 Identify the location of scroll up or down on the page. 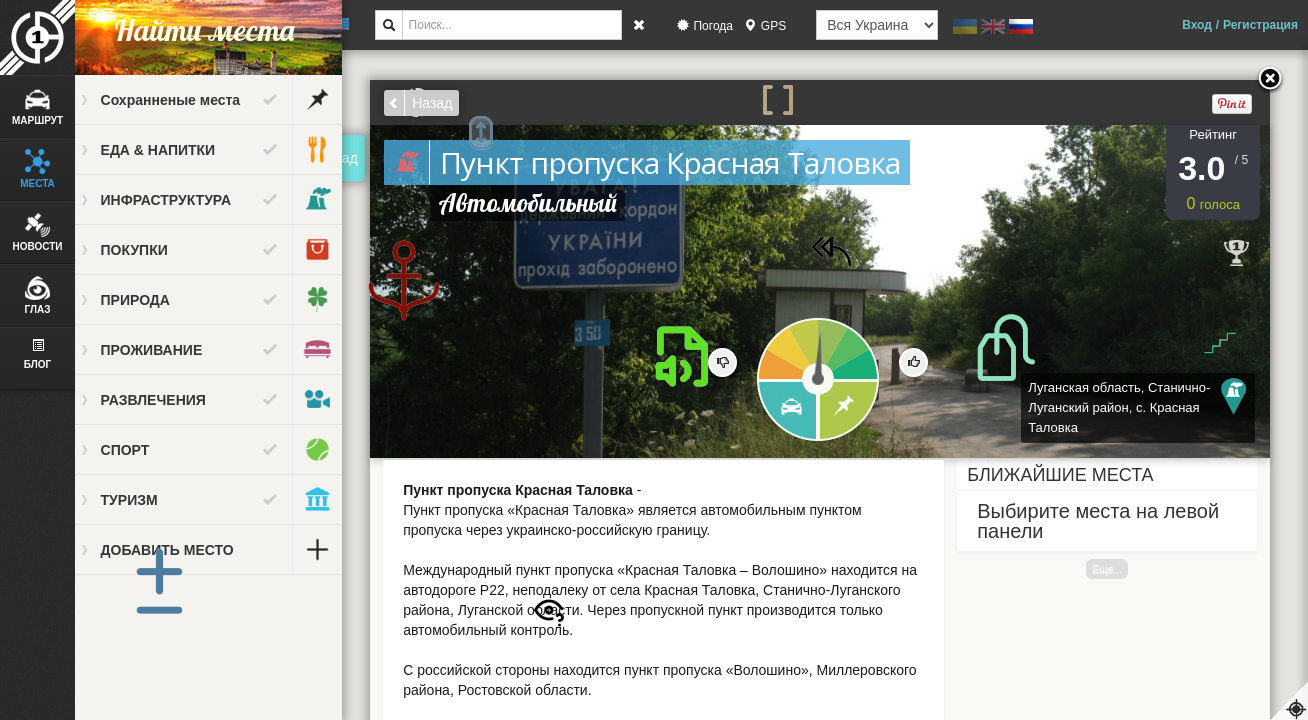
(481, 133).